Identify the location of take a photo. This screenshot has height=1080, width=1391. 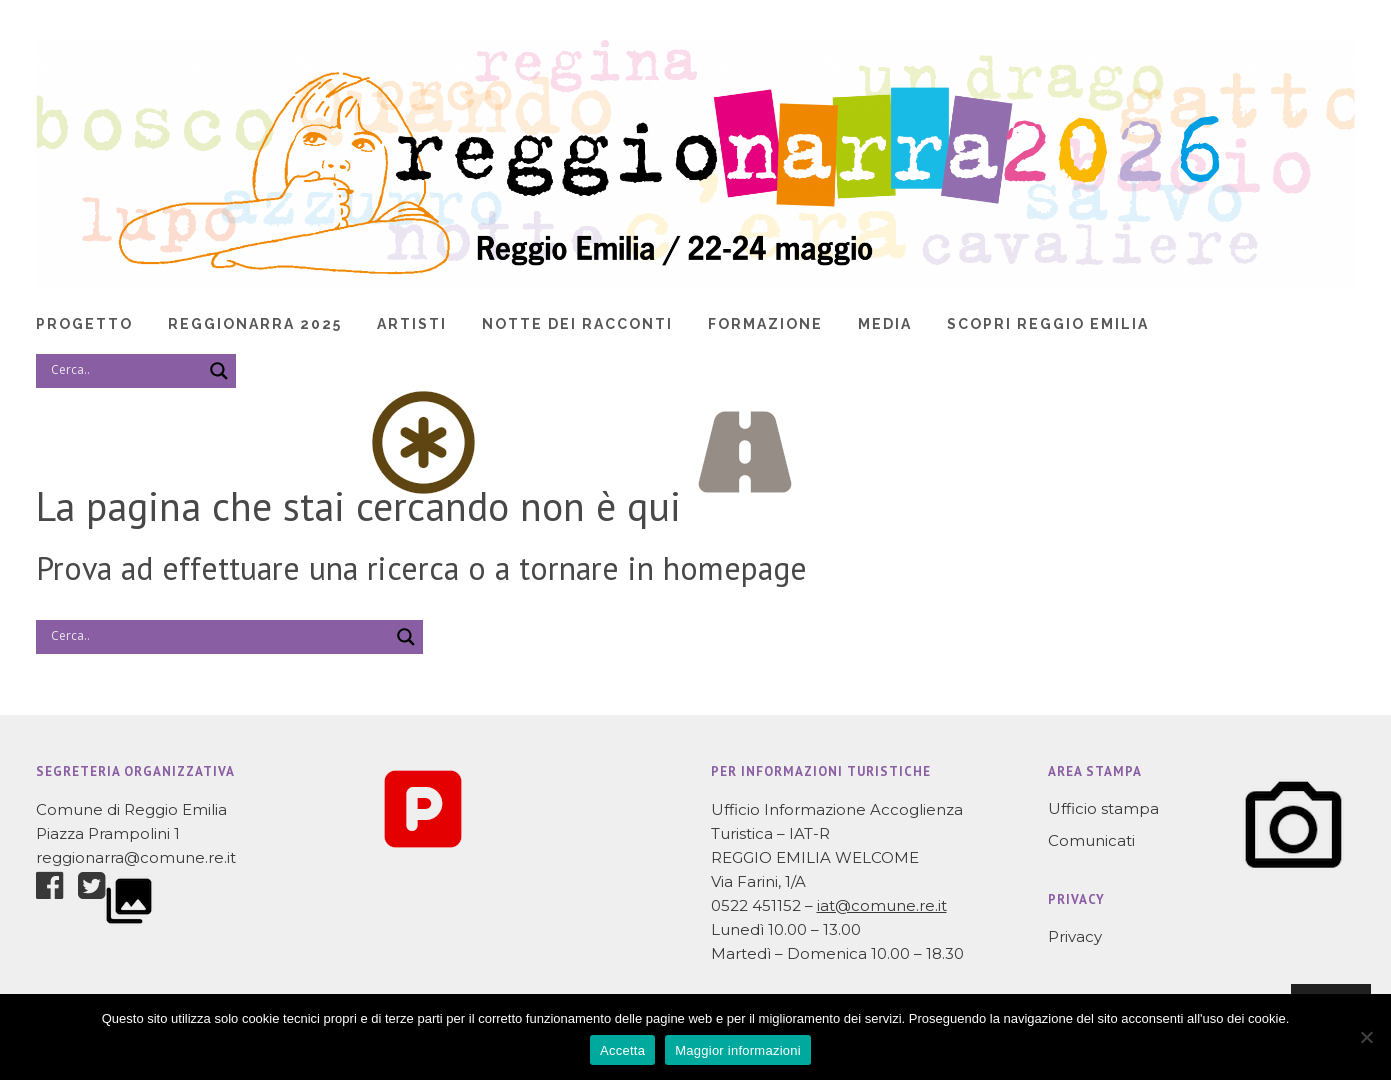
(1293, 829).